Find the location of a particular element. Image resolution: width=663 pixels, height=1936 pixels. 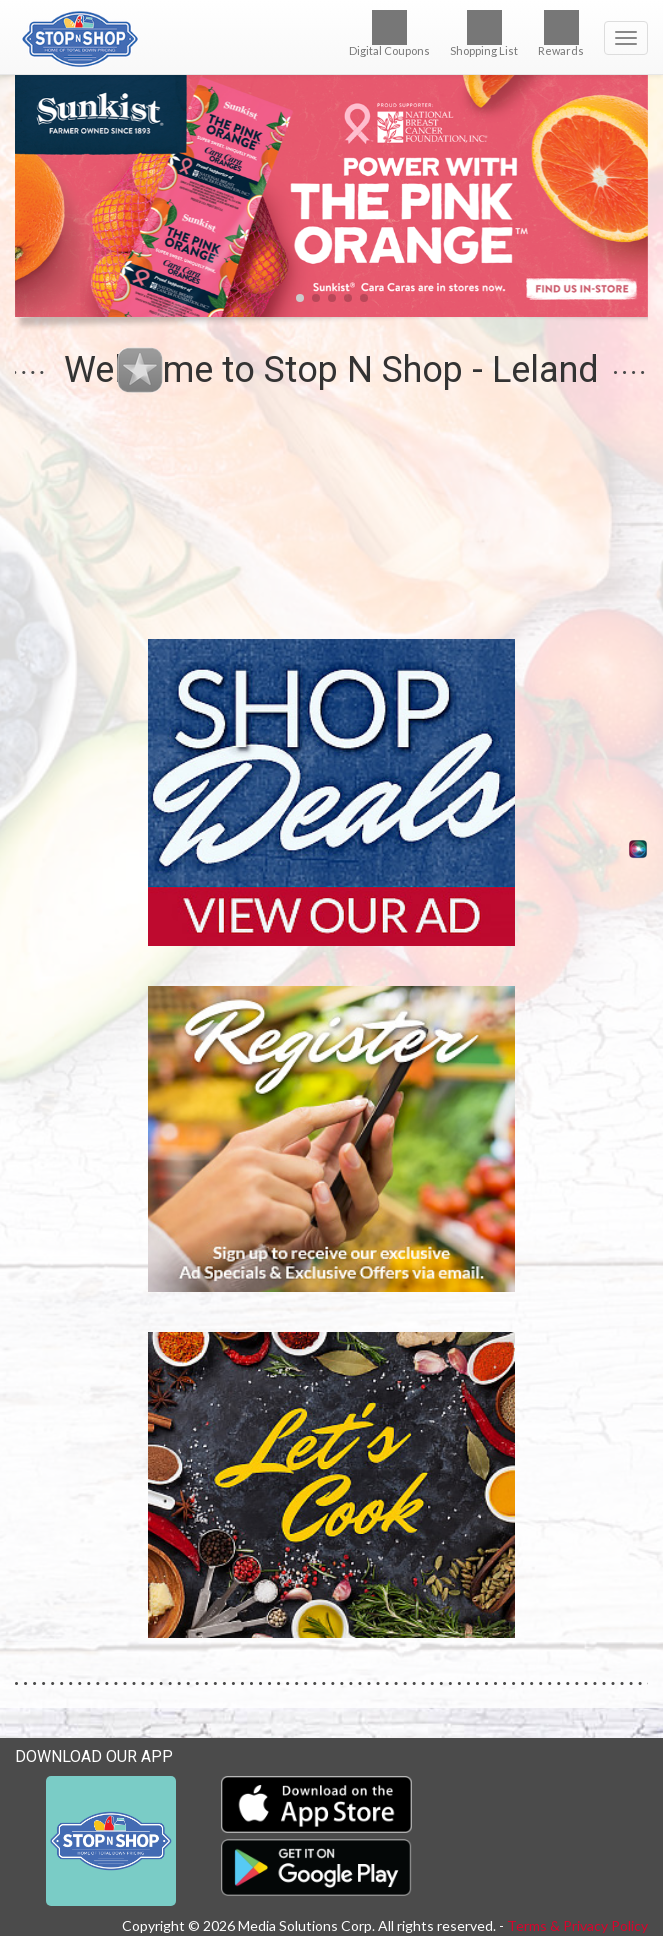

activate Siri voice assistant is located at coordinates (638, 849).